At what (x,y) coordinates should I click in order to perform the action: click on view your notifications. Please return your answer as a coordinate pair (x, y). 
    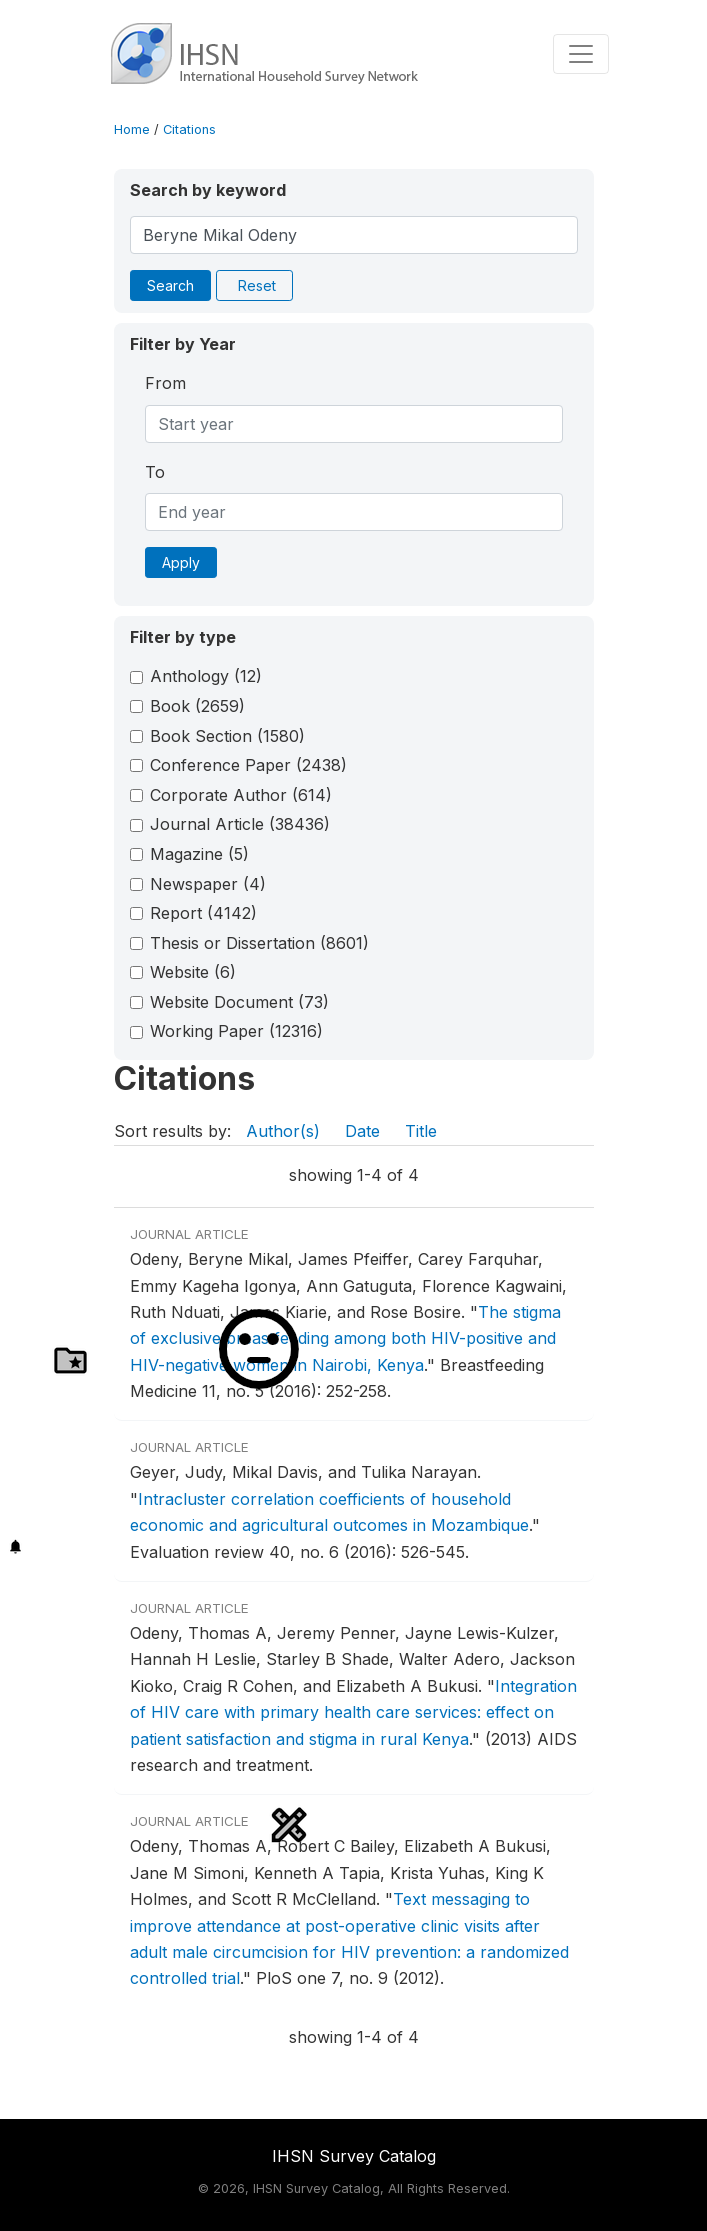
    Looking at the image, I should click on (15, 1546).